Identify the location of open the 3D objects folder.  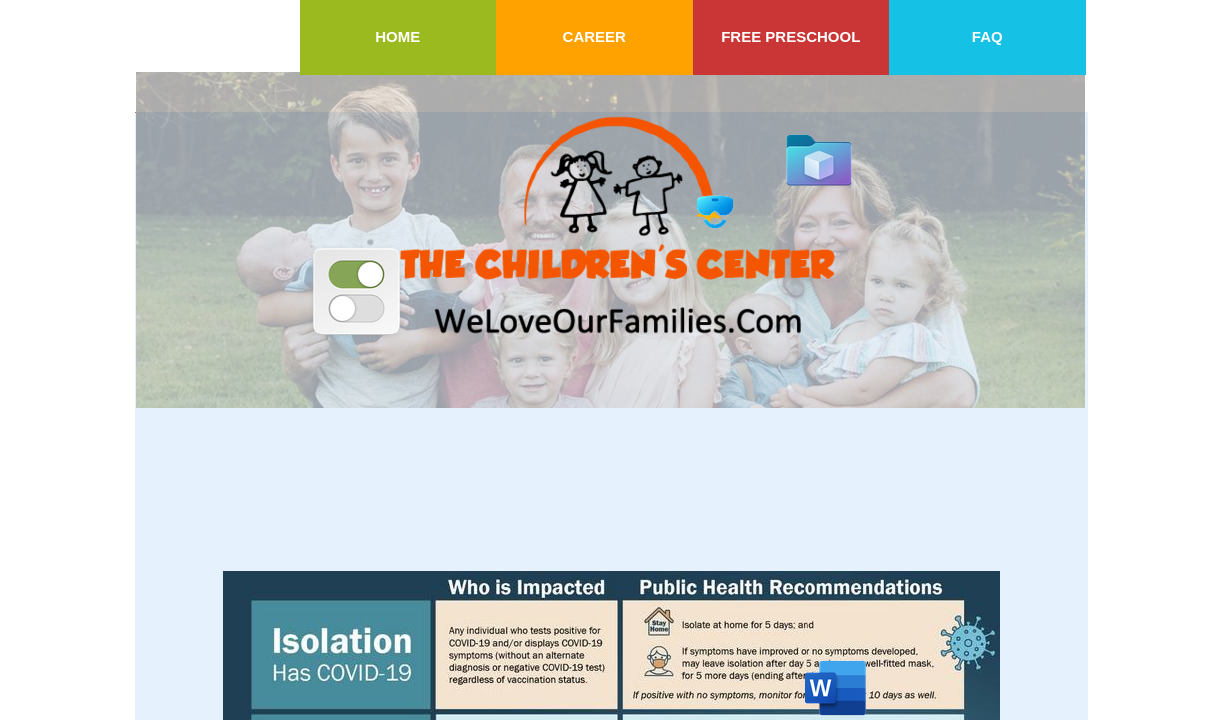
(819, 162).